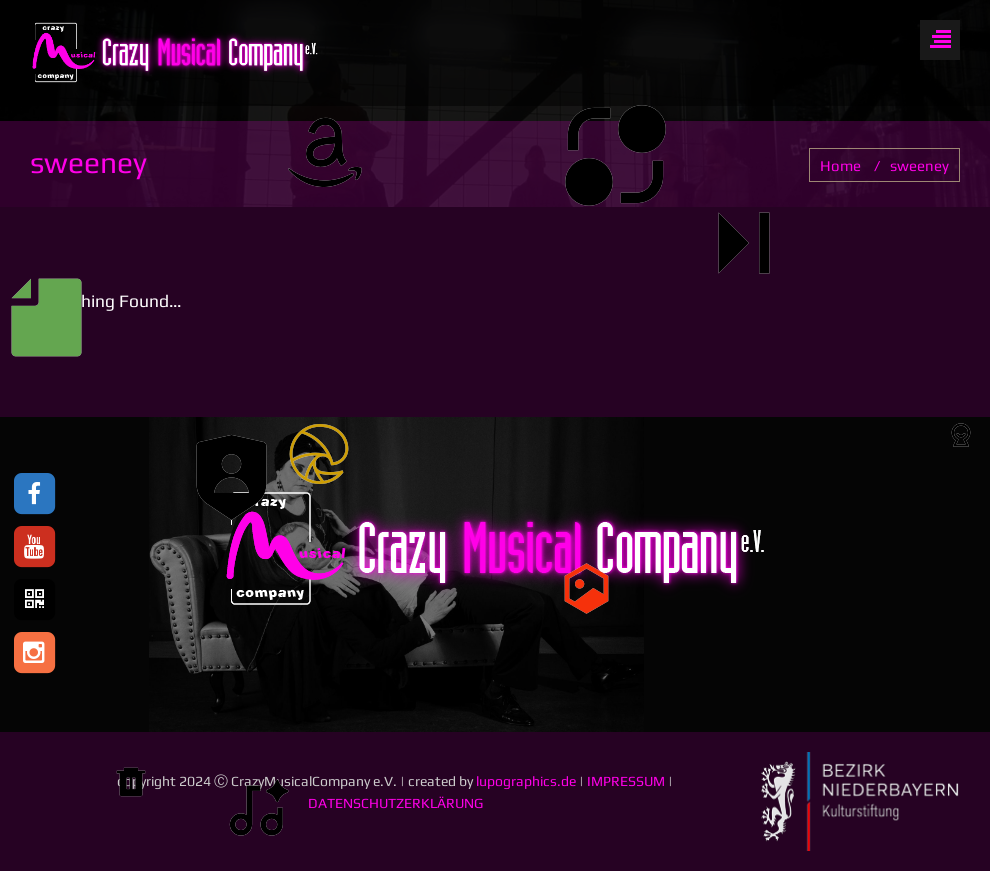 This screenshot has width=990, height=871. I want to click on view user profile, so click(961, 435).